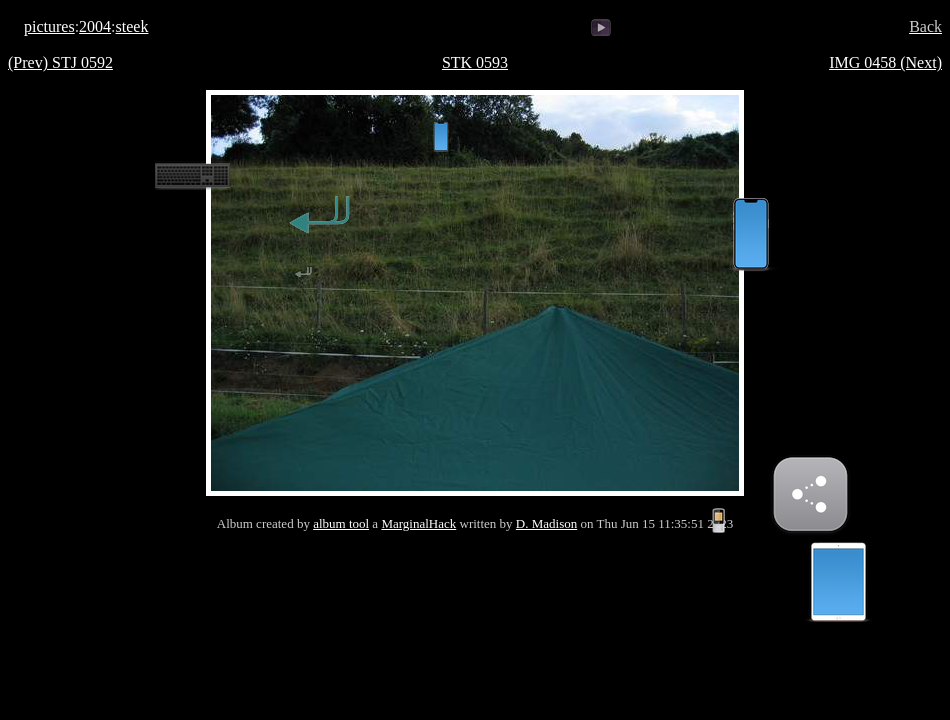  Describe the element at coordinates (441, 137) in the screenshot. I see `indicates a connected iPhone 12 Pro Max device` at that location.